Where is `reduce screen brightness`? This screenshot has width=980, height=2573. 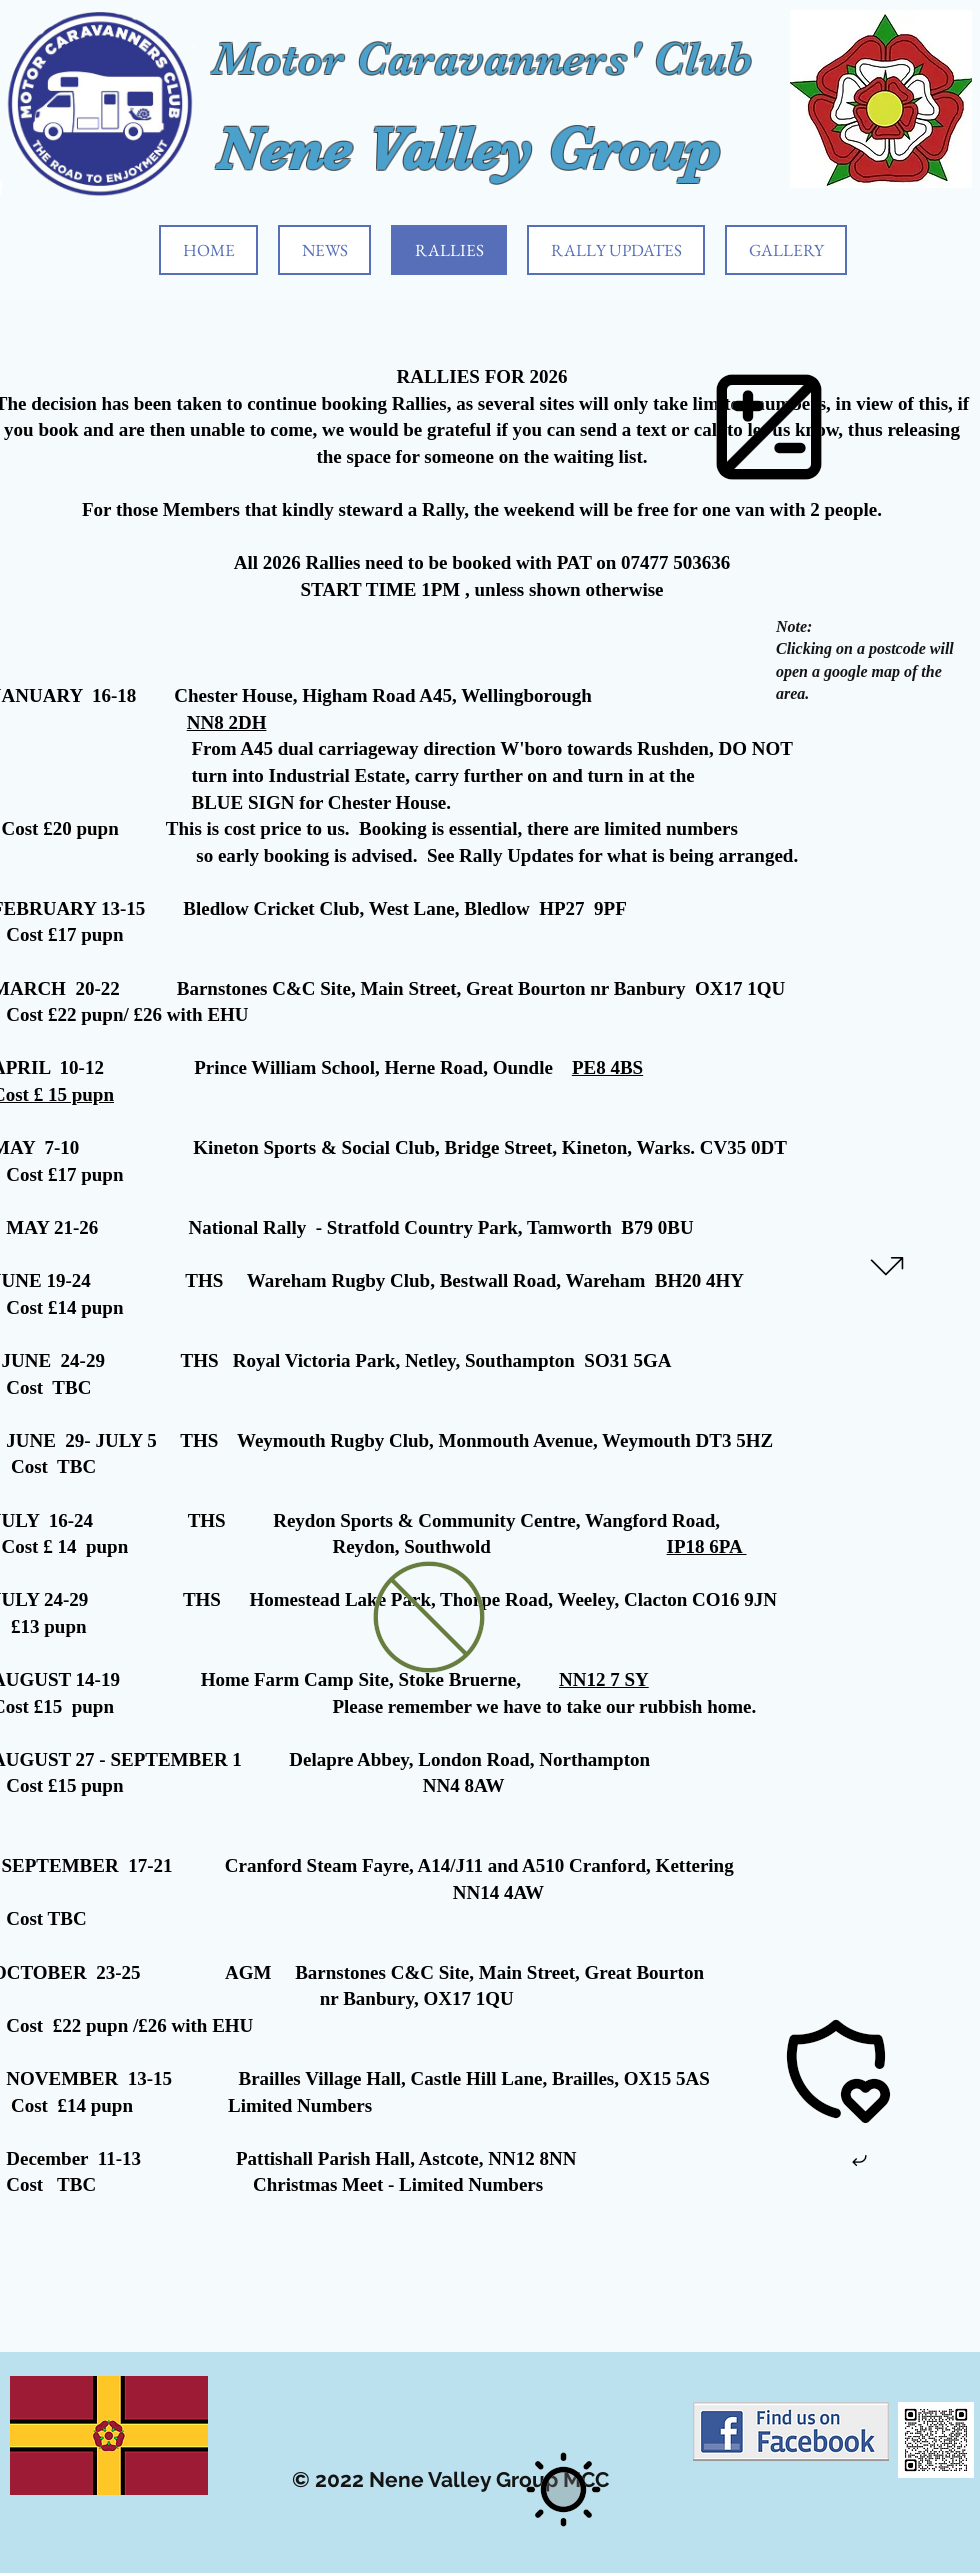 reduce screen brightness is located at coordinates (563, 2489).